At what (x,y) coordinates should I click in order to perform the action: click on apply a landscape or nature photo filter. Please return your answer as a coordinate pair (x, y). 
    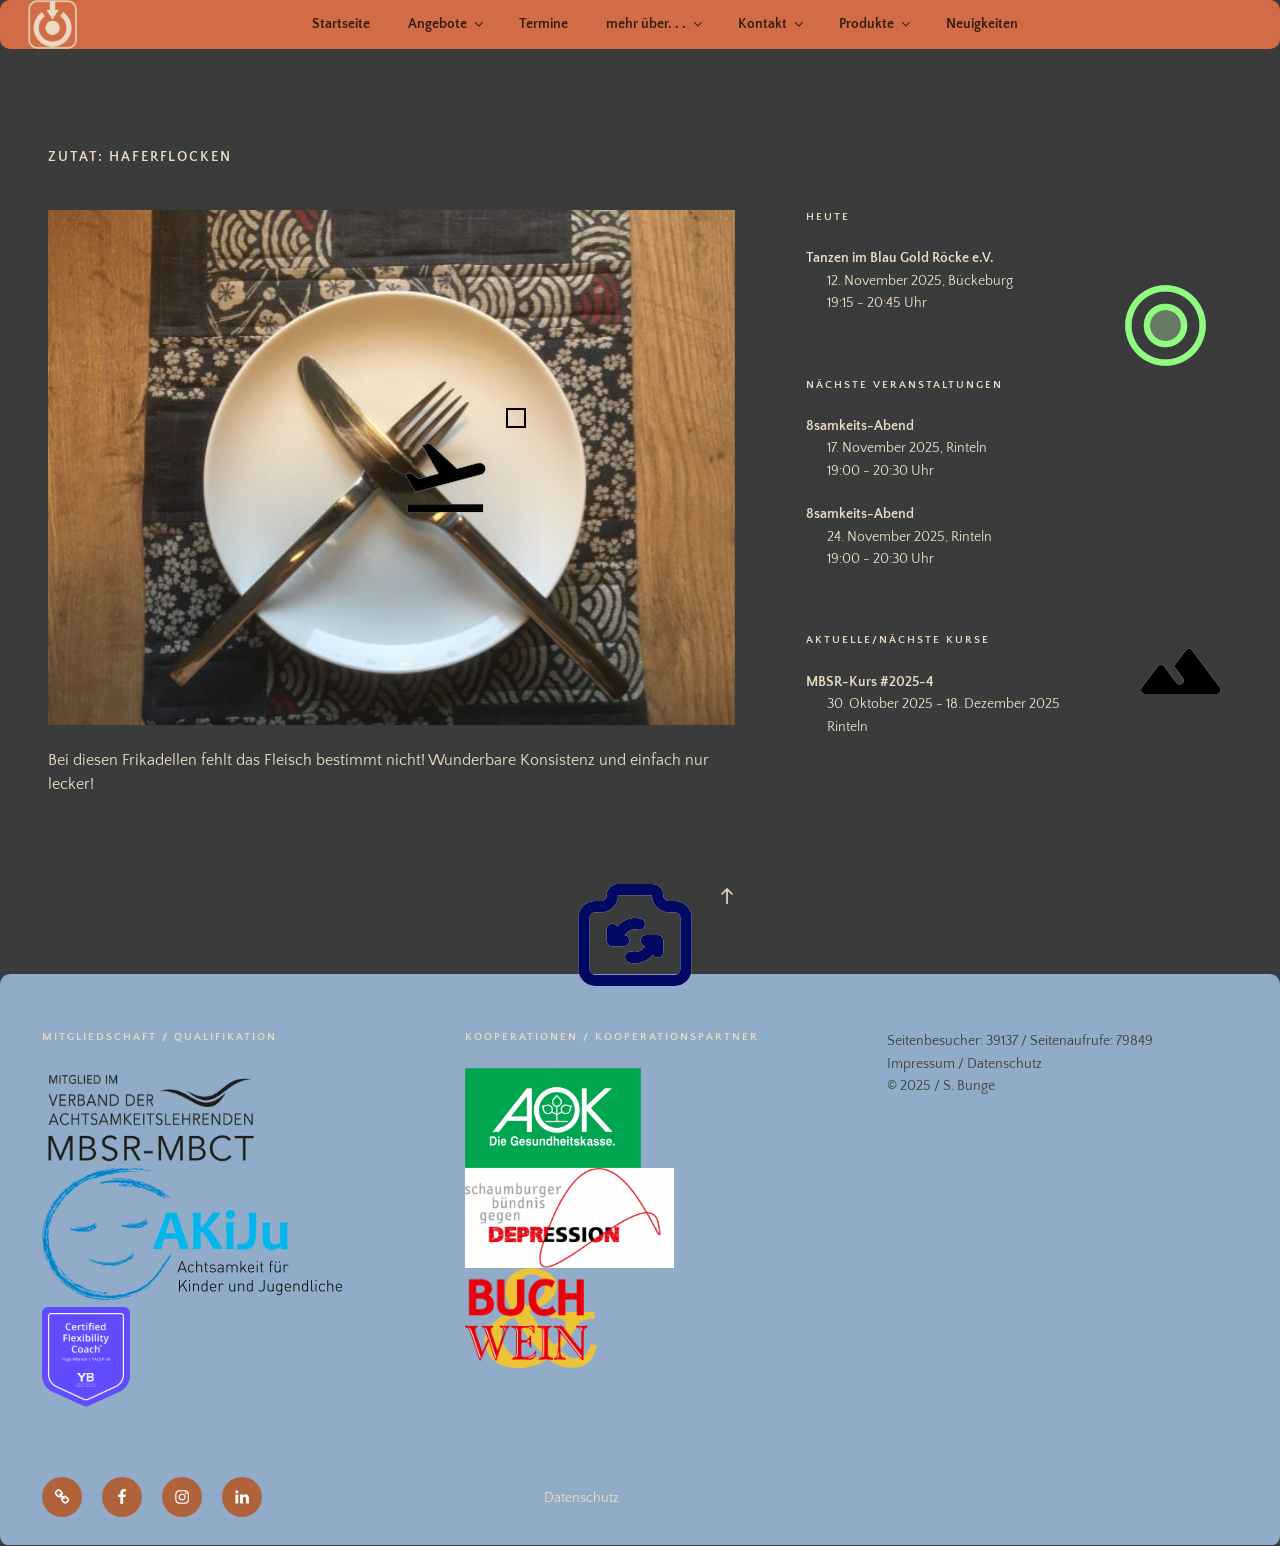
    Looking at the image, I should click on (1181, 670).